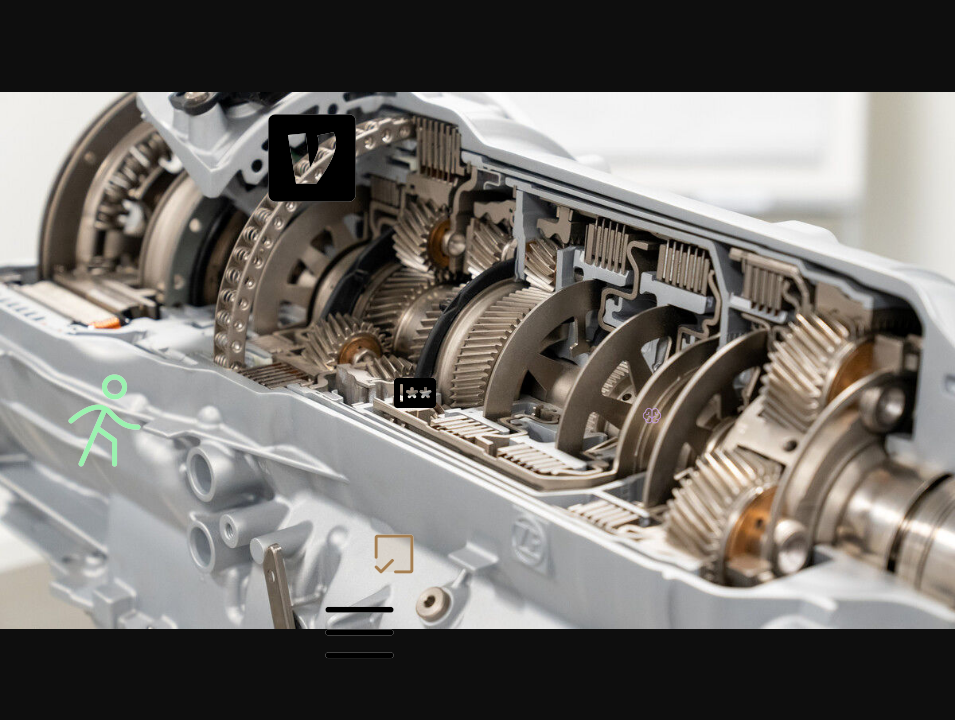 This screenshot has height=720, width=955. Describe the element at coordinates (104, 420) in the screenshot. I see `pedestrian or walking directions mode` at that location.